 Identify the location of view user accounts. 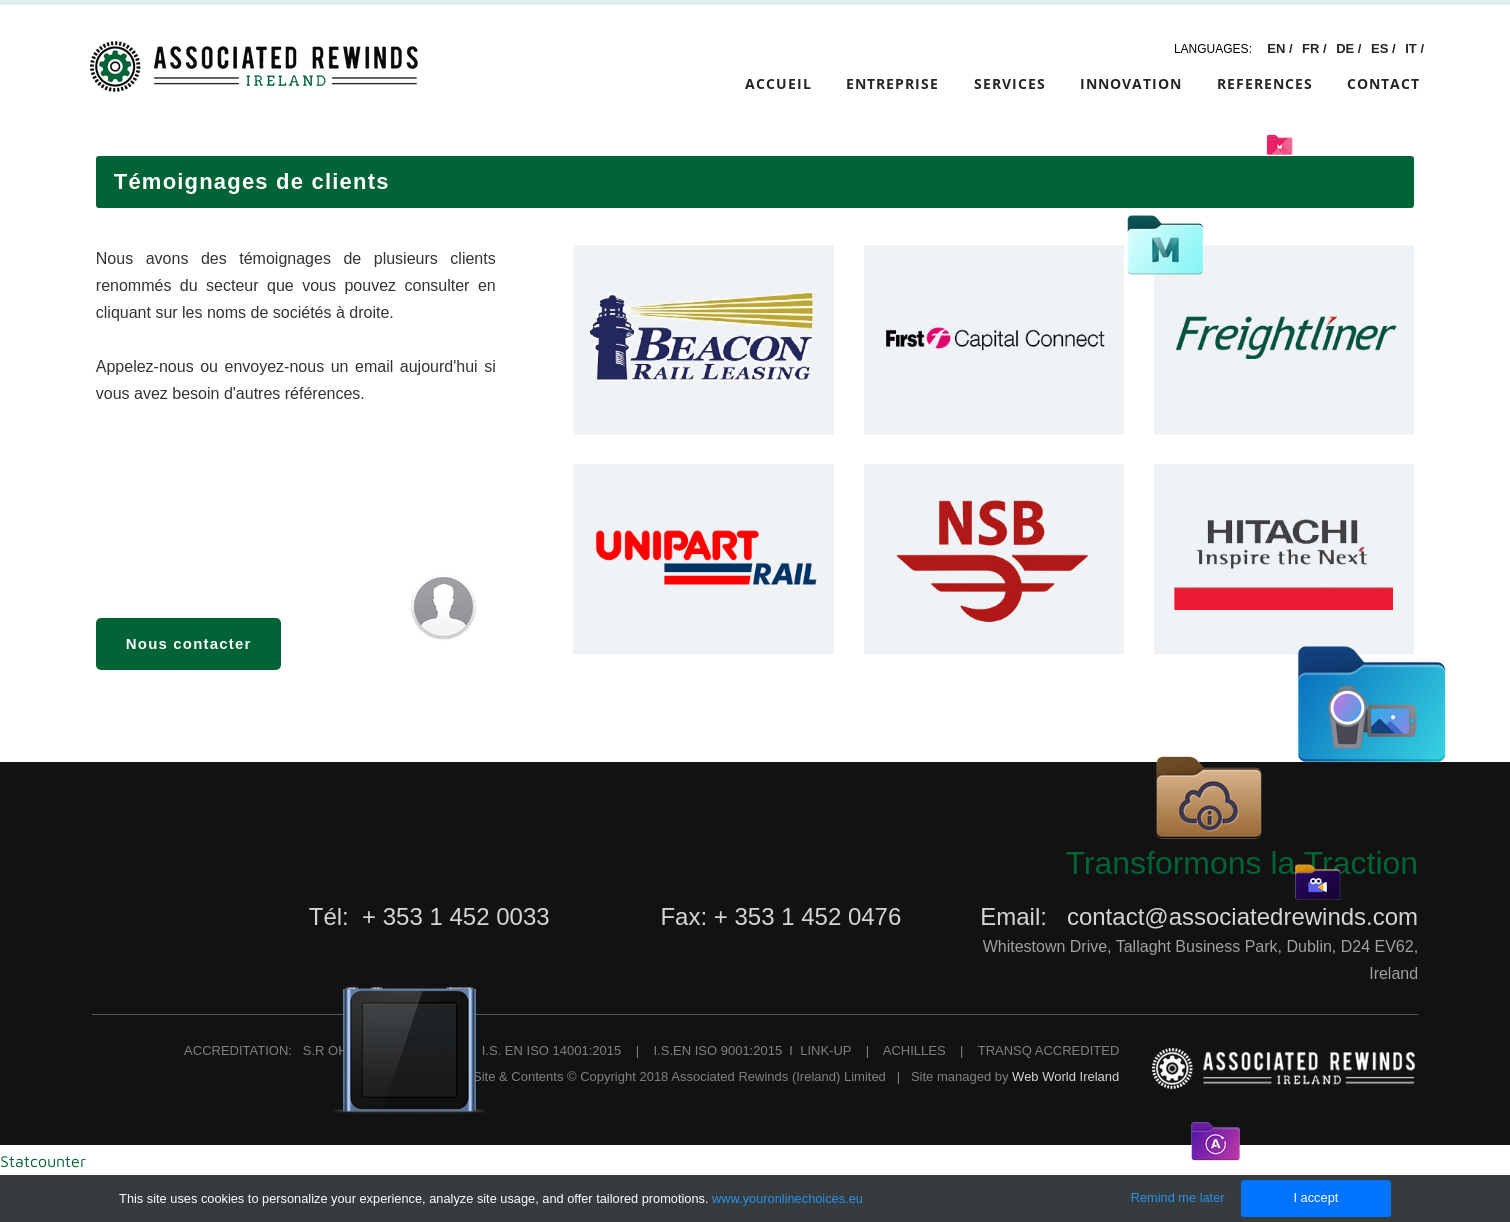
(443, 606).